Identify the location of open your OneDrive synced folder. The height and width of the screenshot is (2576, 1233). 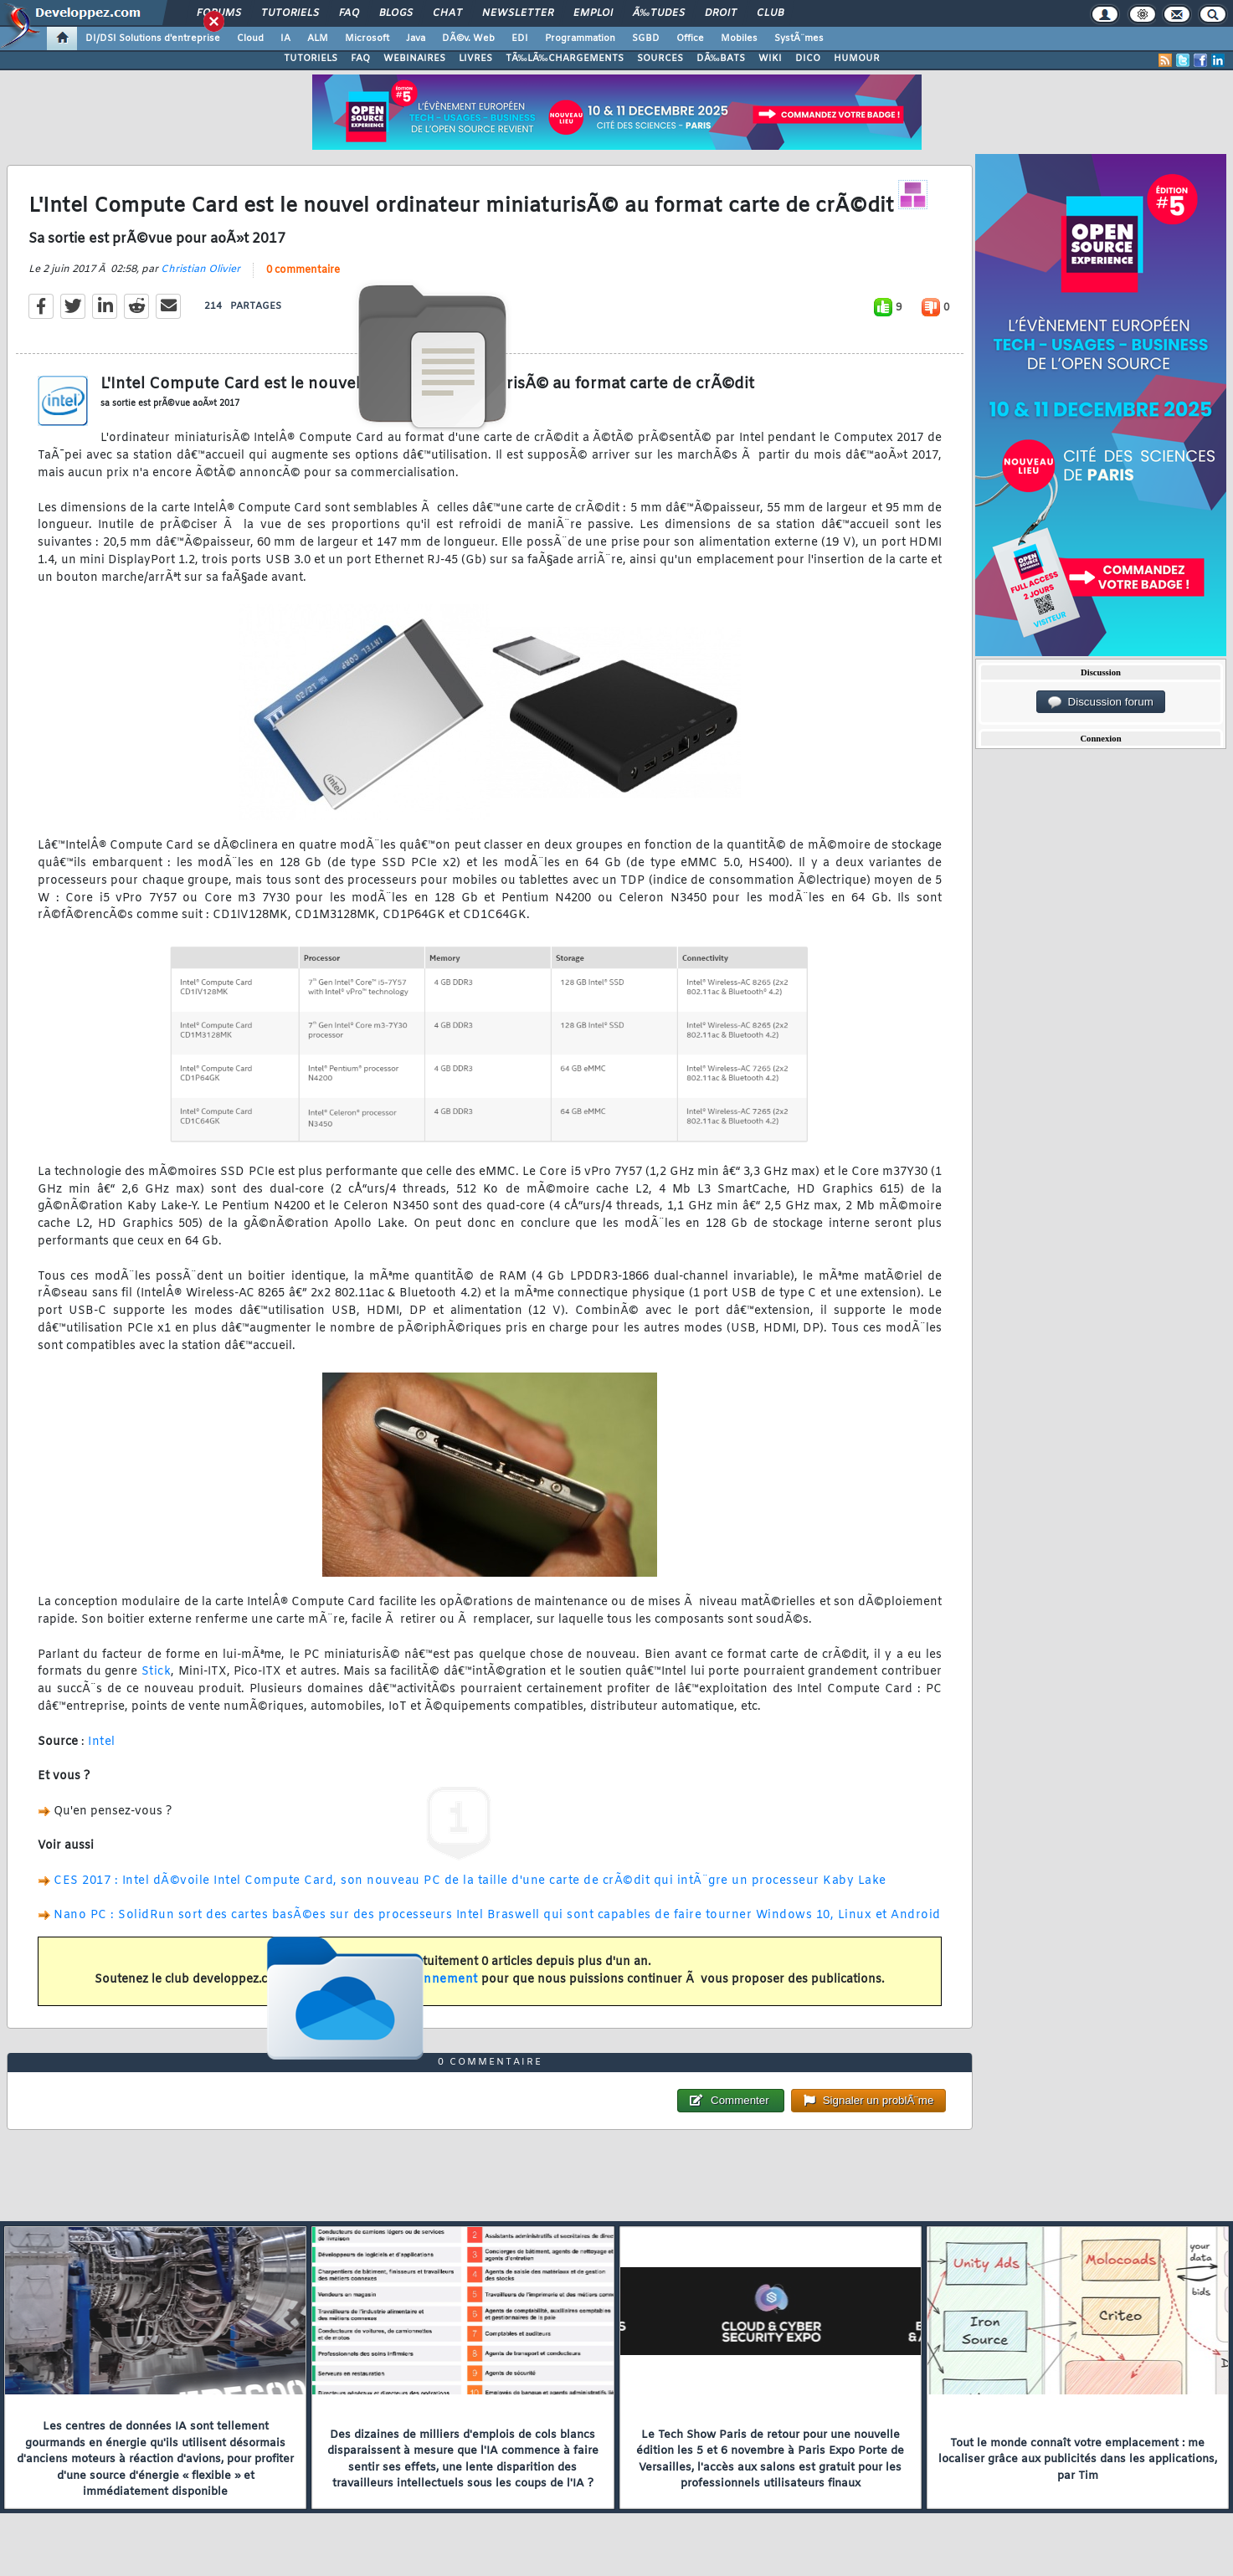
(344, 2002).